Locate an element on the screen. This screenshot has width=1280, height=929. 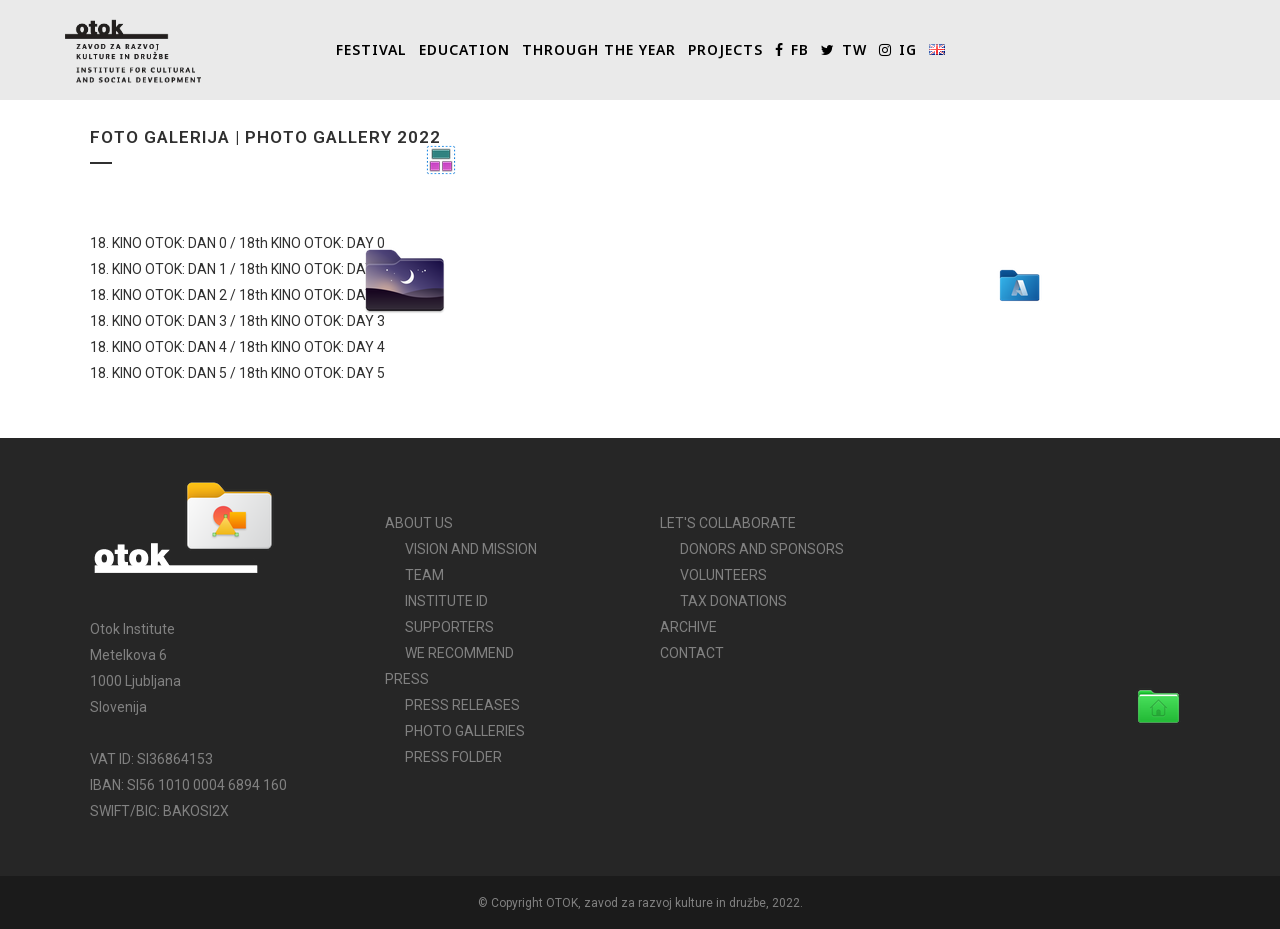
open pictures folder is located at coordinates (404, 282).